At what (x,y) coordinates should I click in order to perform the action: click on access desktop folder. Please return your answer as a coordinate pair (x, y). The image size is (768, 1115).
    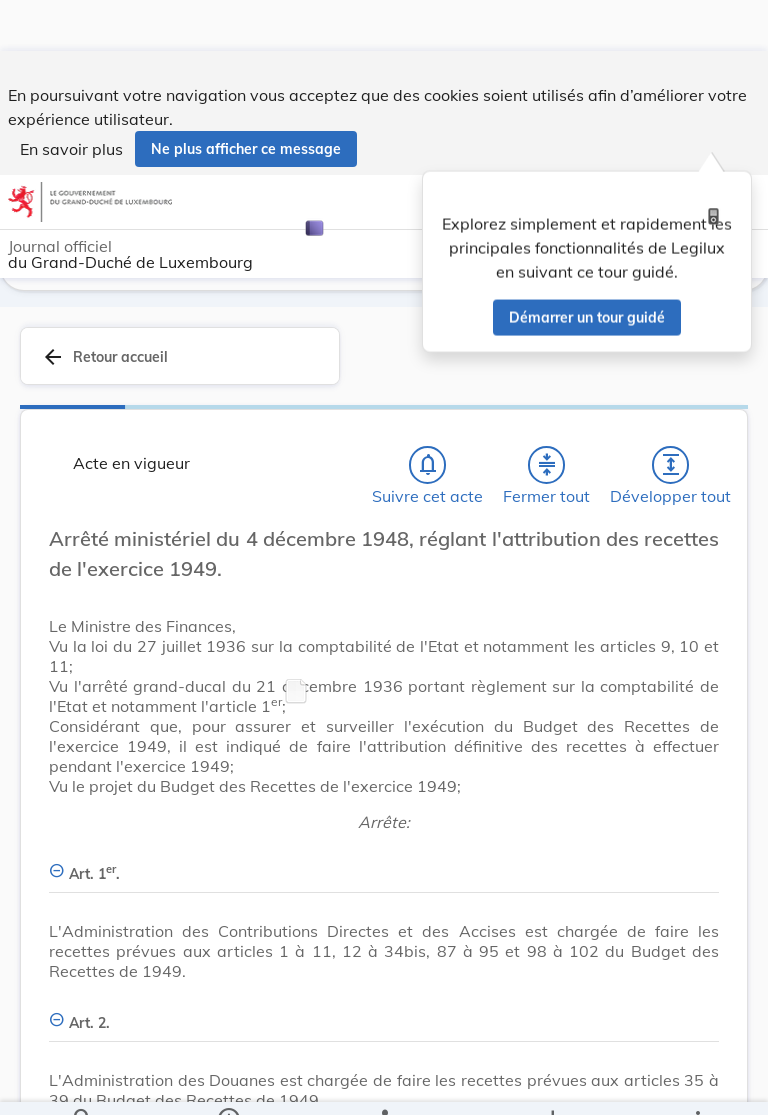
    Looking at the image, I should click on (314, 227).